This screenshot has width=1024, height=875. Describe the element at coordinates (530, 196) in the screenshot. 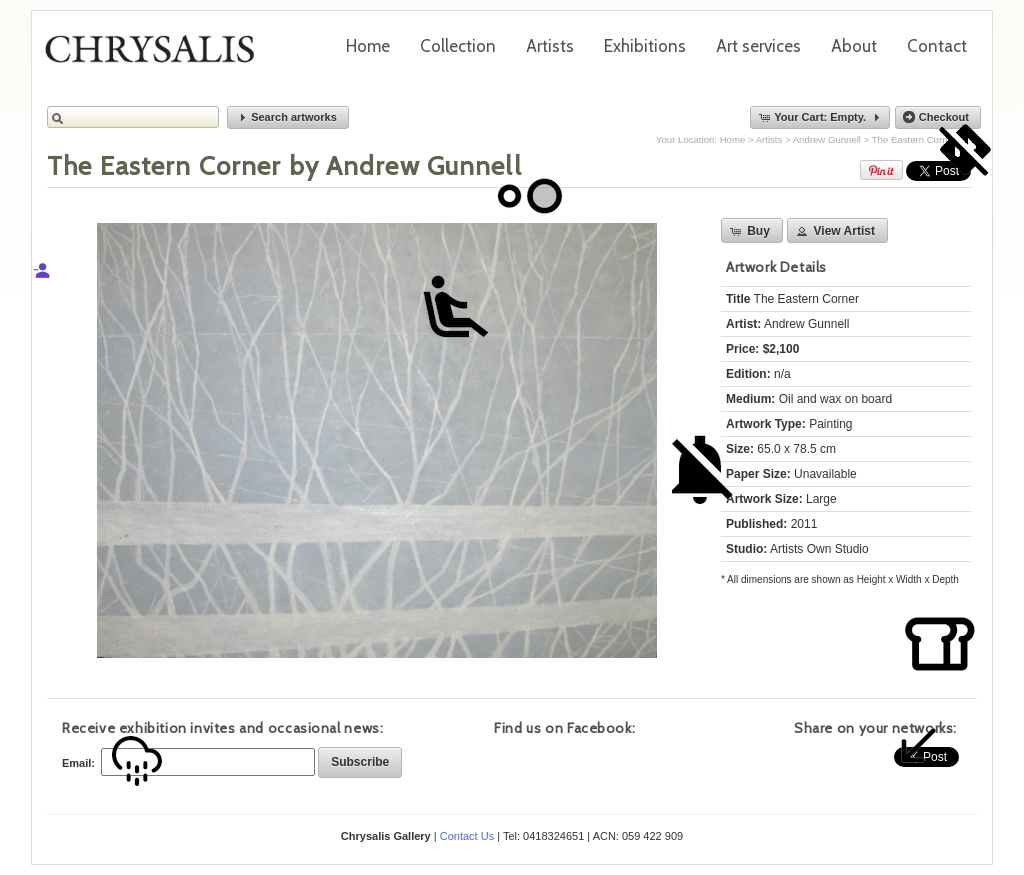

I see `toggle HDR strong mode for photos` at that location.